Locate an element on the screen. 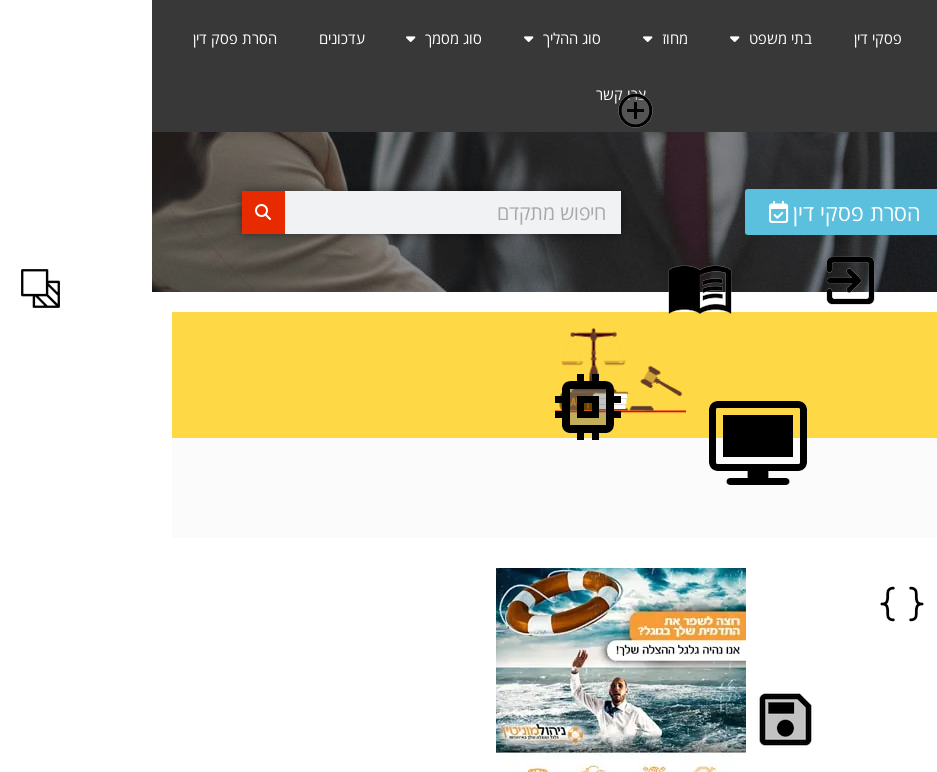 The image size is (937, 772). open menu or navigation guide is located at coordinates (700, 287).